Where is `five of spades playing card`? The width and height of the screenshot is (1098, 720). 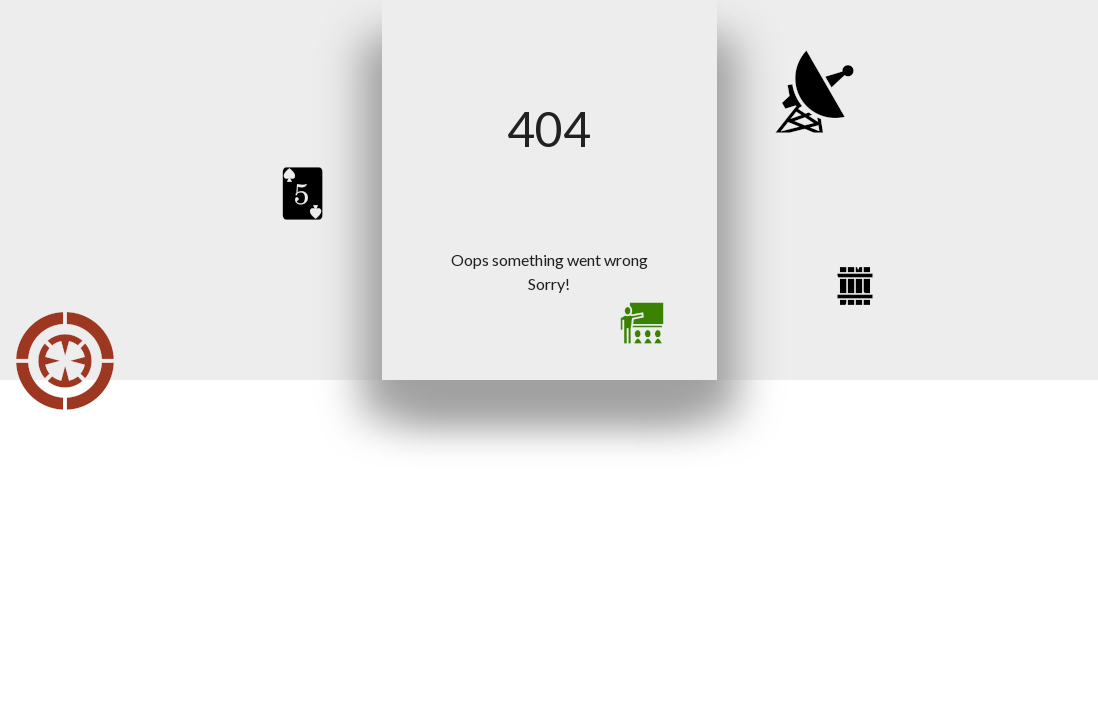 five of spades playing card is located at coordinates (302, 193).